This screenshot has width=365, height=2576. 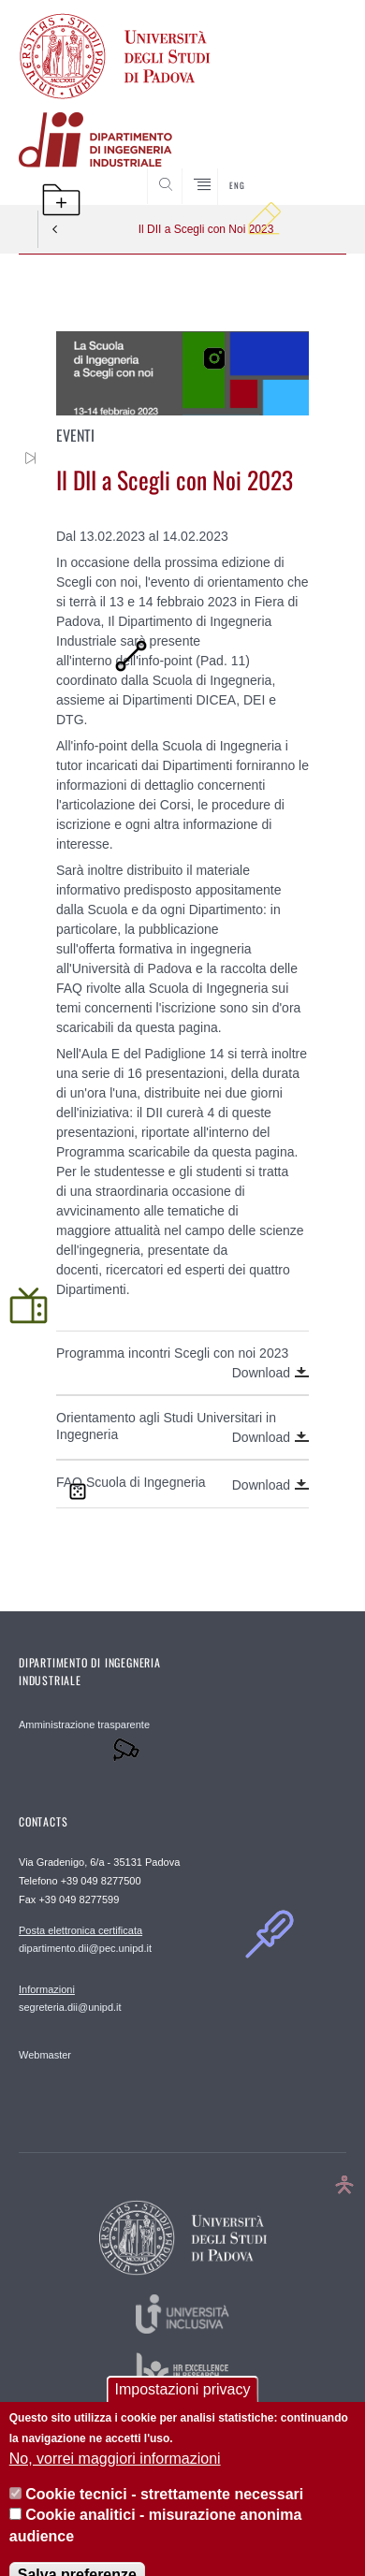 What do you see at coordinates (270, 1934) in the screenshot?
I see `access settings or configuration options` at bounding box center [270, 1934].